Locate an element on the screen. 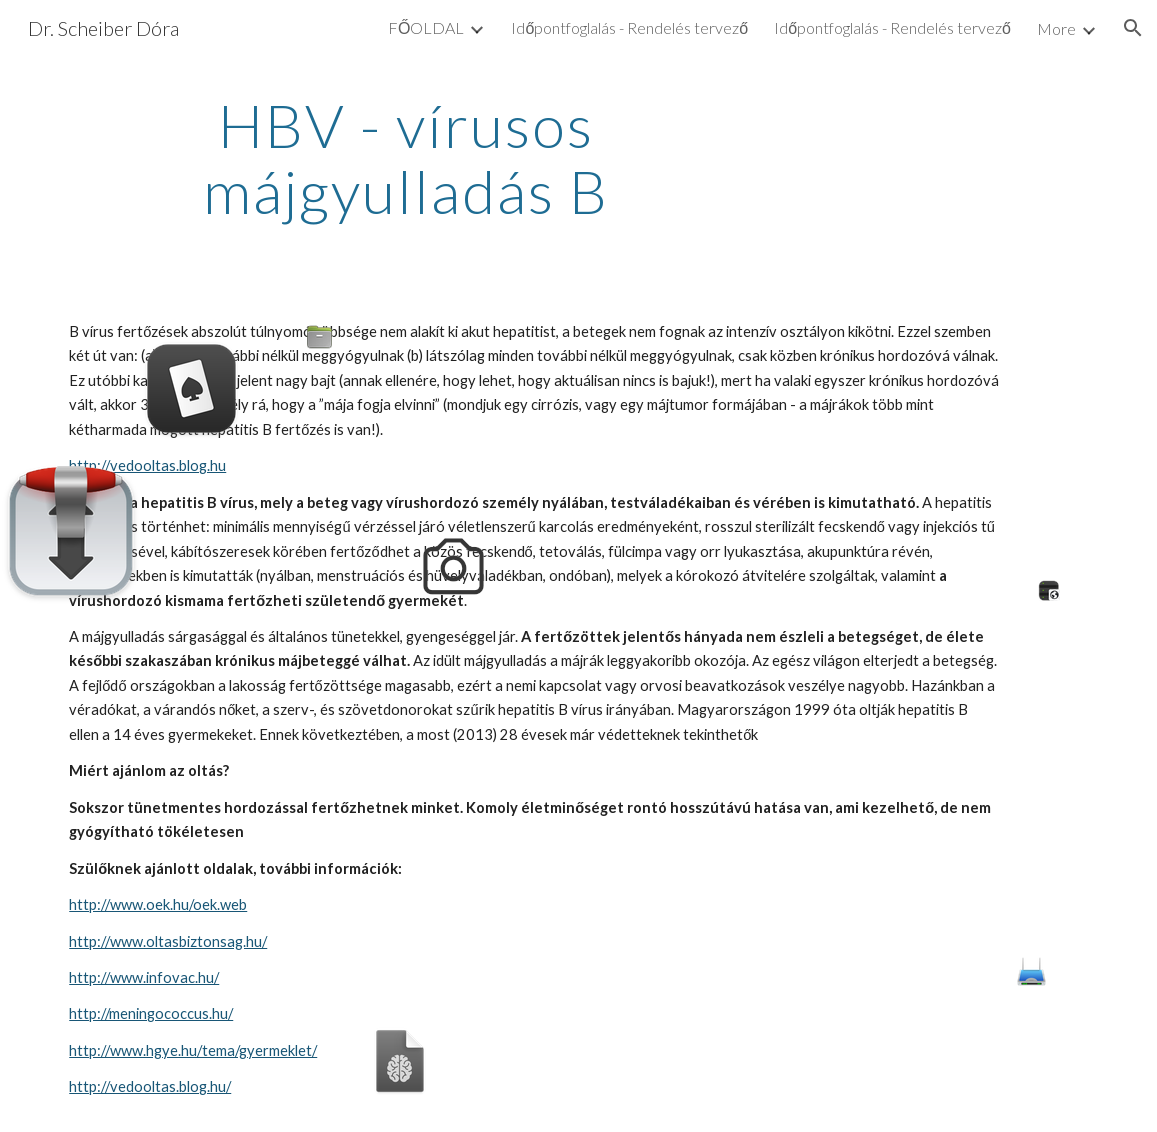 This screenshot has width=1157, height=1132. configure web server network settings is located at coordinates (1049, 591).